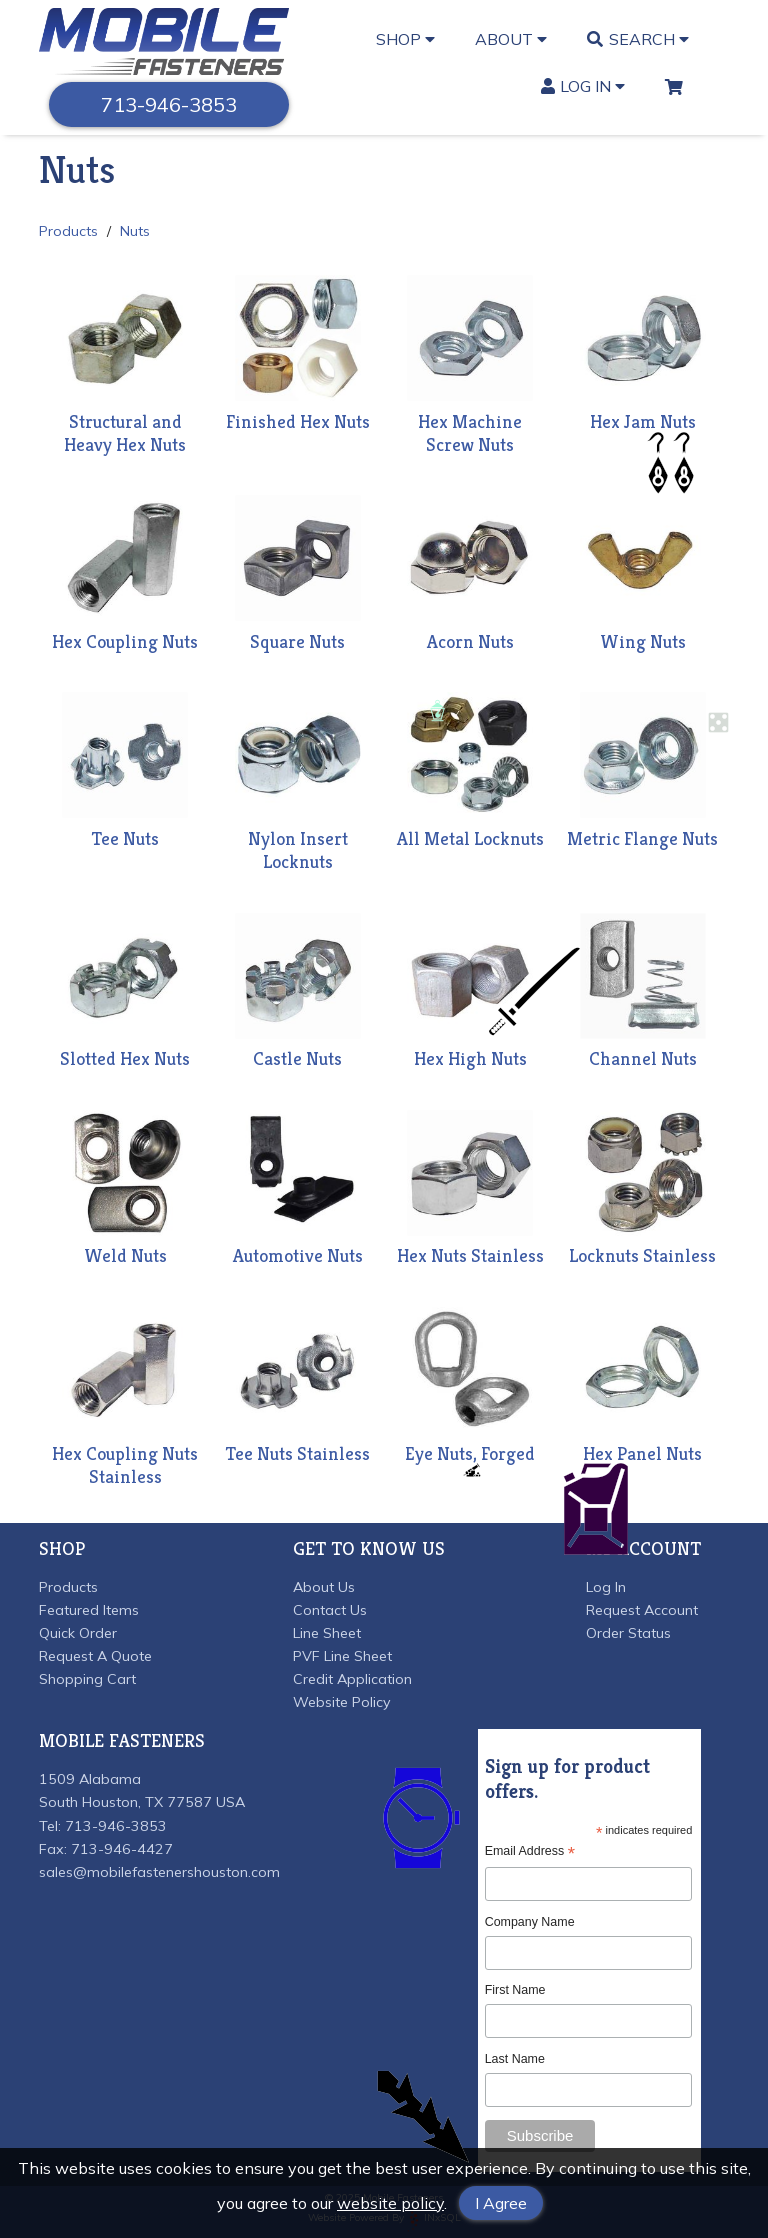 This screenshot has height=2238, width=768. What do you see at coordinates (596, 1506) in the screenshot?
I see `fuel or gas container item in game inventory` at bounding box center [596, 1506].